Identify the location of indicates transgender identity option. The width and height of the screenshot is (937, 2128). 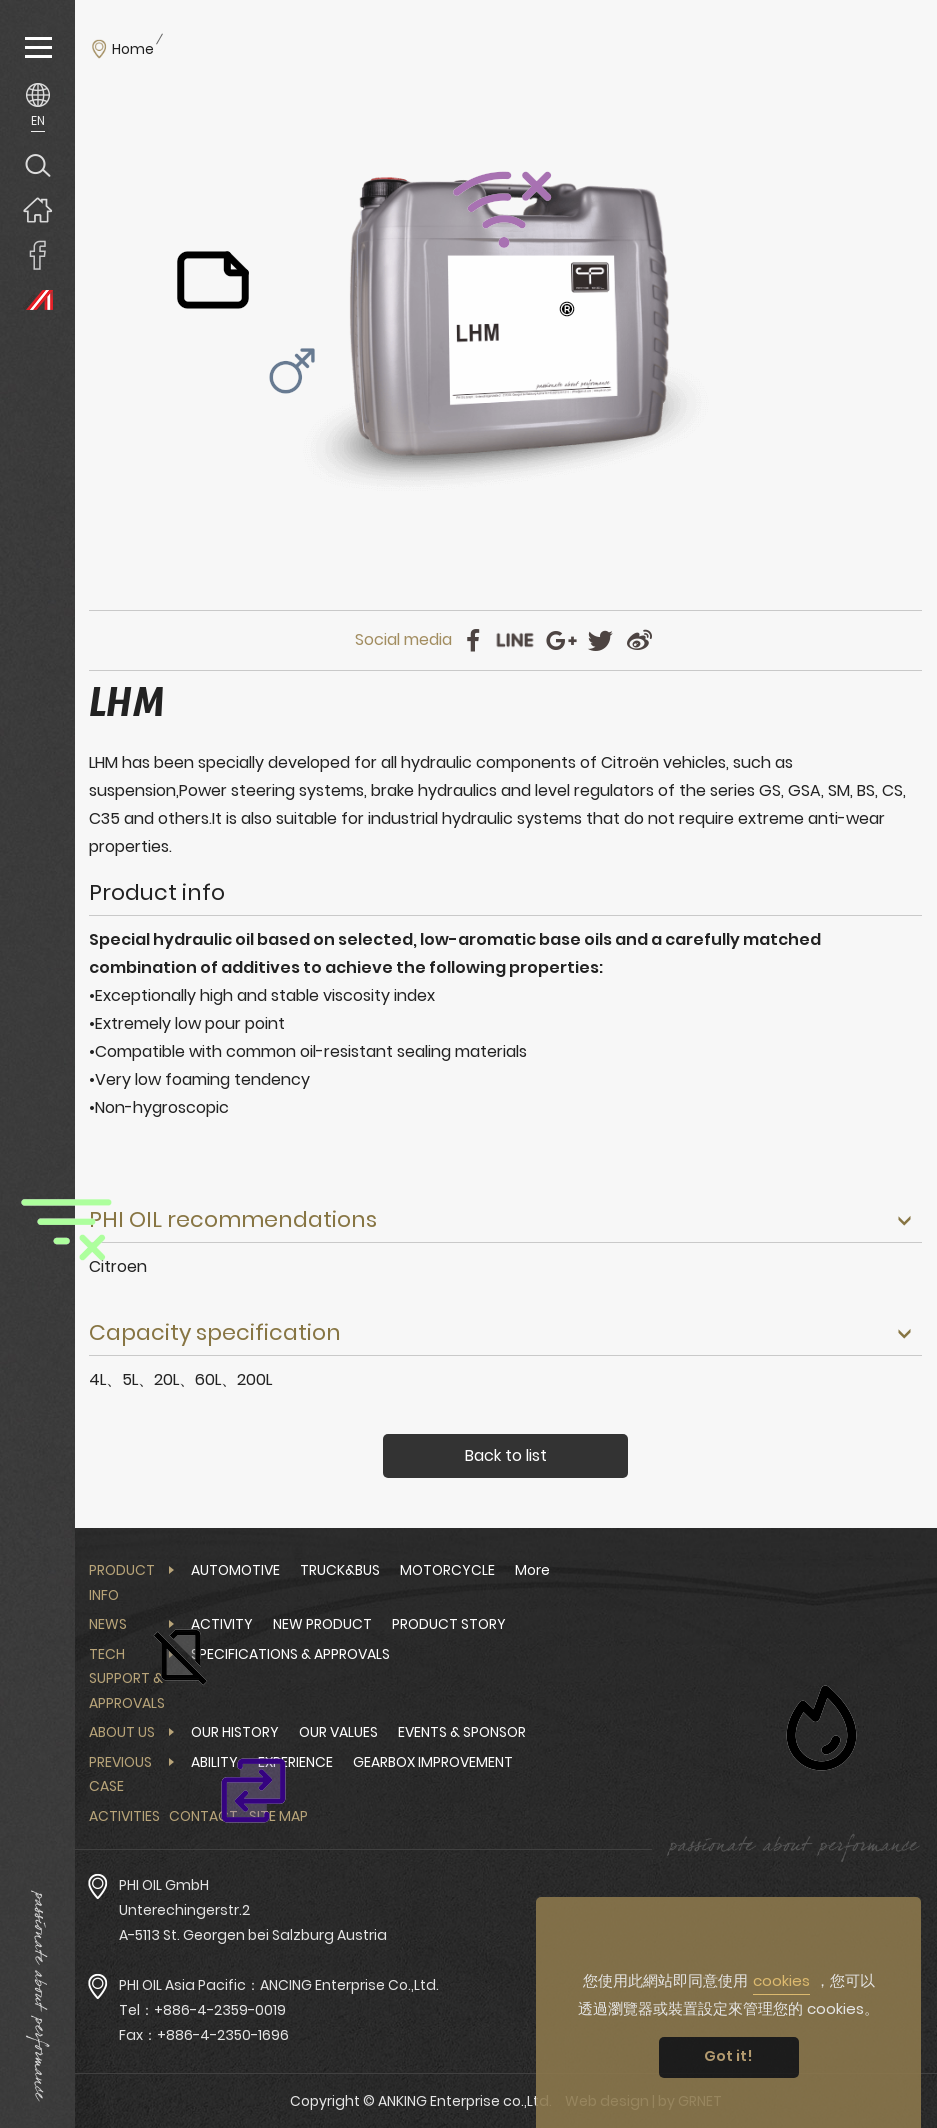
(293, 370).